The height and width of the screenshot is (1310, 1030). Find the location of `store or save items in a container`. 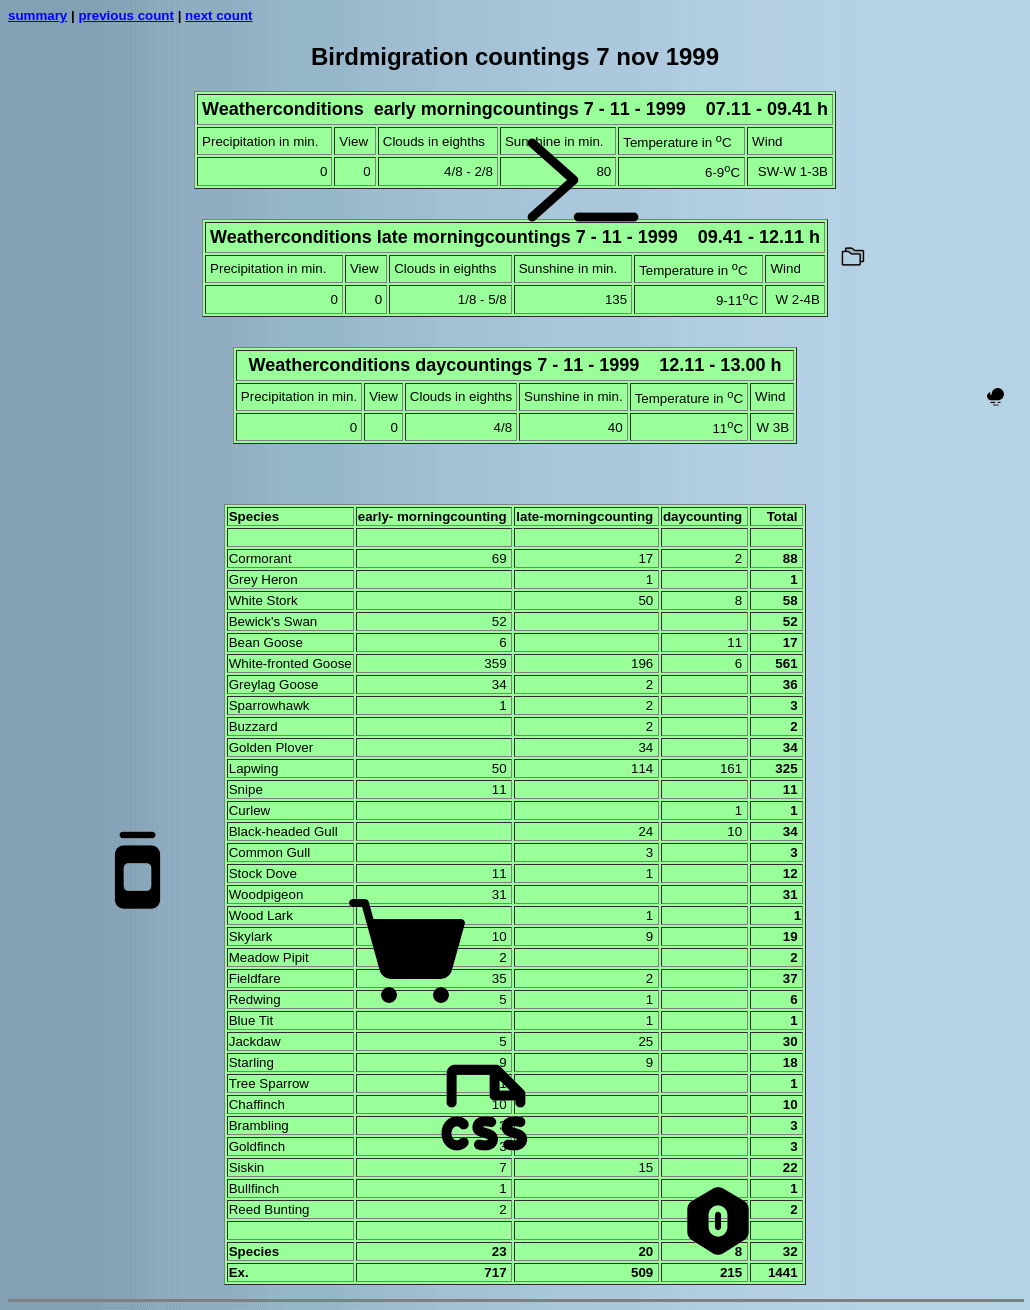

store or save items in a container is located at coordinates (137, 872).